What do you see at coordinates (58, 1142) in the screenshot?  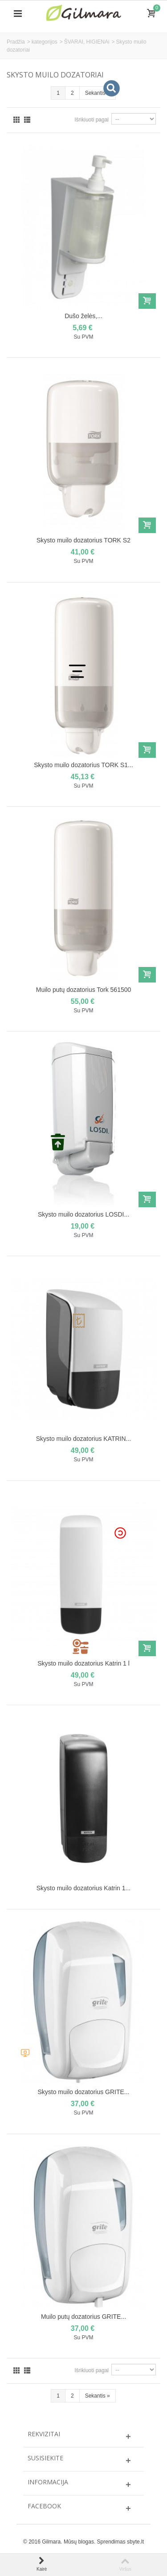 I see `restore item from trash` at bounding box center [58, 1142].